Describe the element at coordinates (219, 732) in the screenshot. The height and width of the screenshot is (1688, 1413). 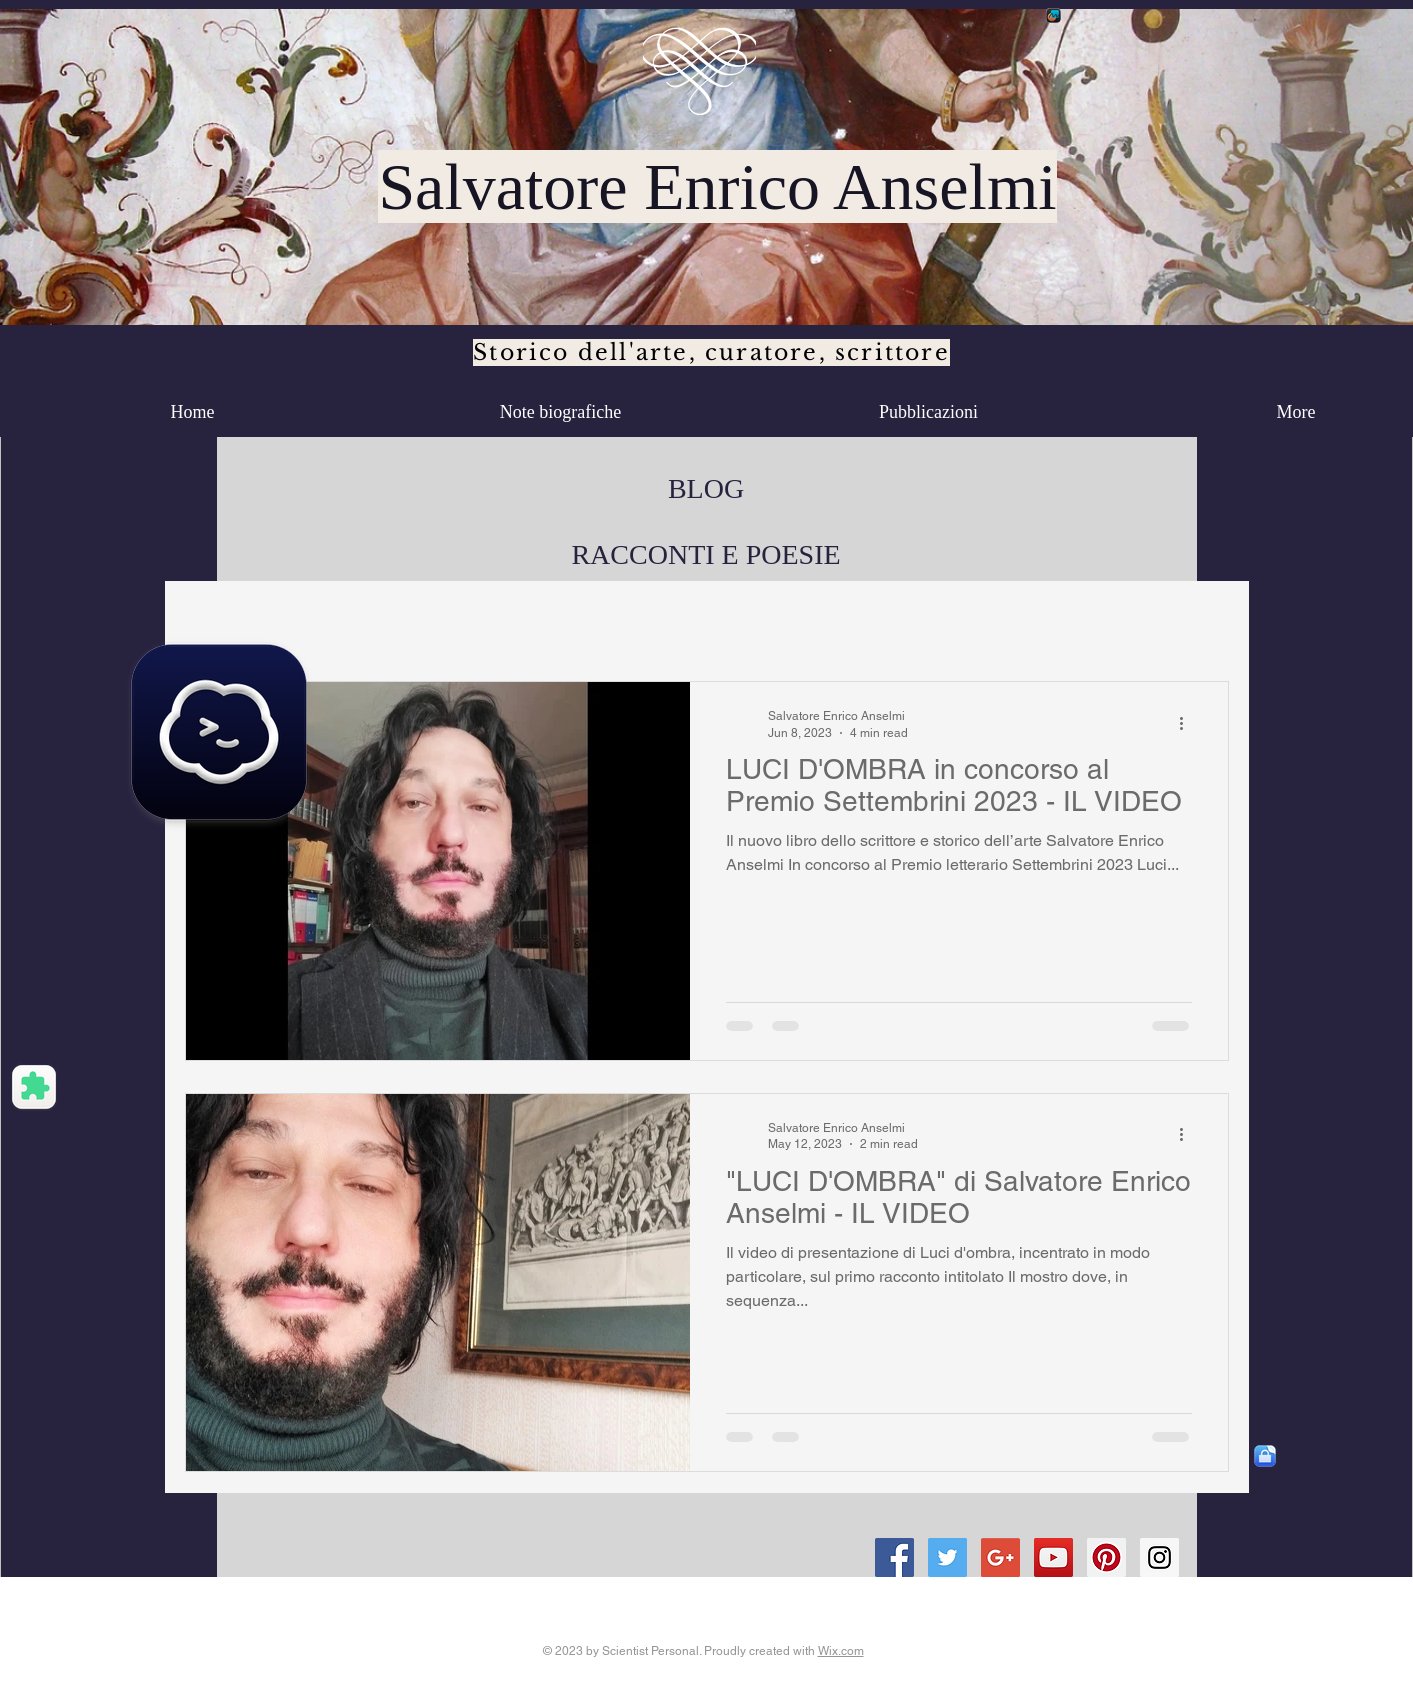
I see `open termius ssh client` at that location.